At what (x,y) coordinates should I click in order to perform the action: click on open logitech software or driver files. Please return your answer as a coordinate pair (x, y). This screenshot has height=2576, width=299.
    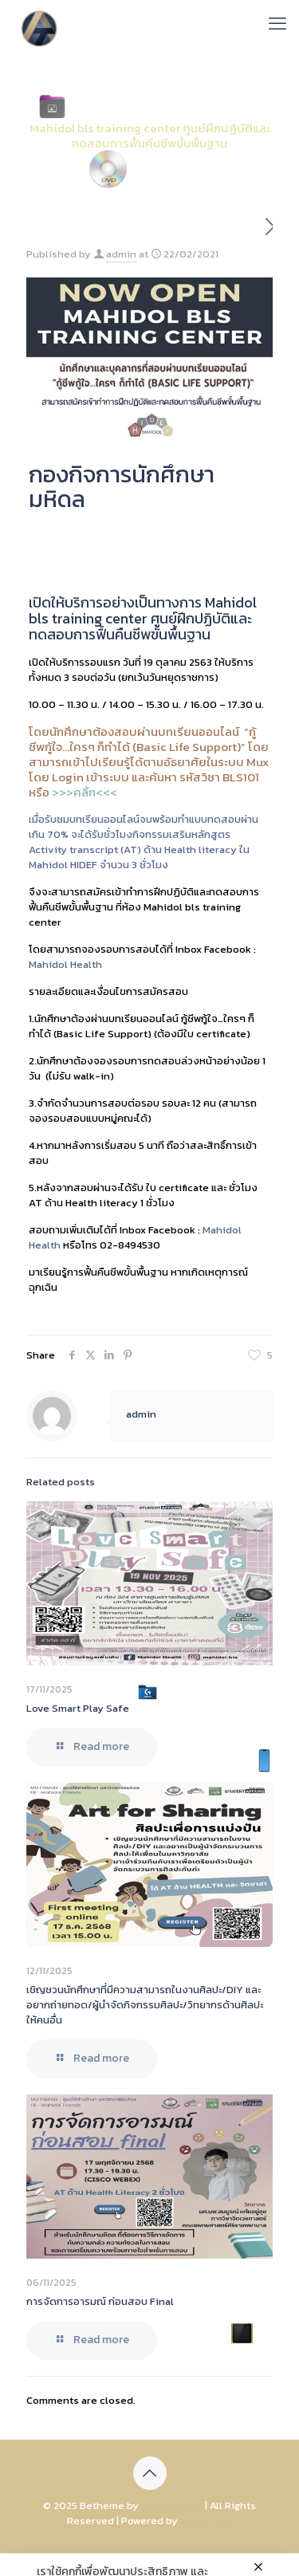
    Looking at the image, I should click on (148, 1693).